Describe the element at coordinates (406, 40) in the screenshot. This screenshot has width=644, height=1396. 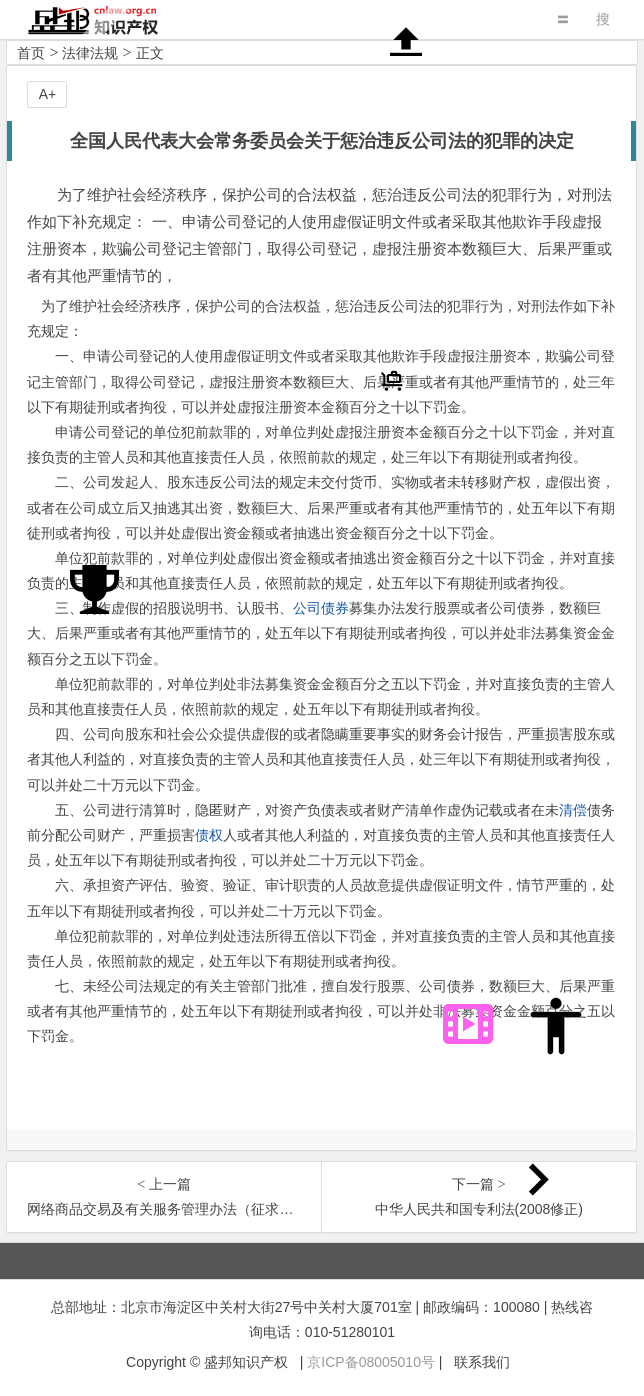
I see `upload a file or document` at that location.